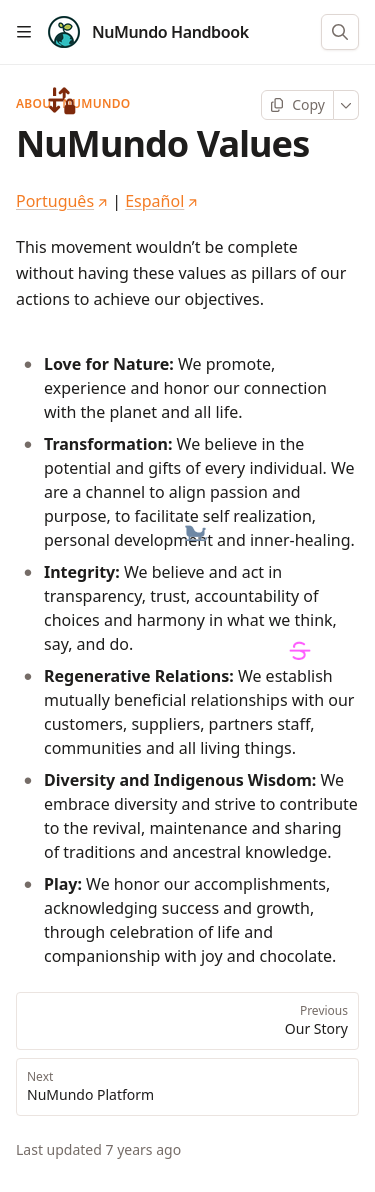 Image resolution: width=375 pixels, height=1192 pixels. I want to click on data sync is locked or disabled, so click(61, 100).